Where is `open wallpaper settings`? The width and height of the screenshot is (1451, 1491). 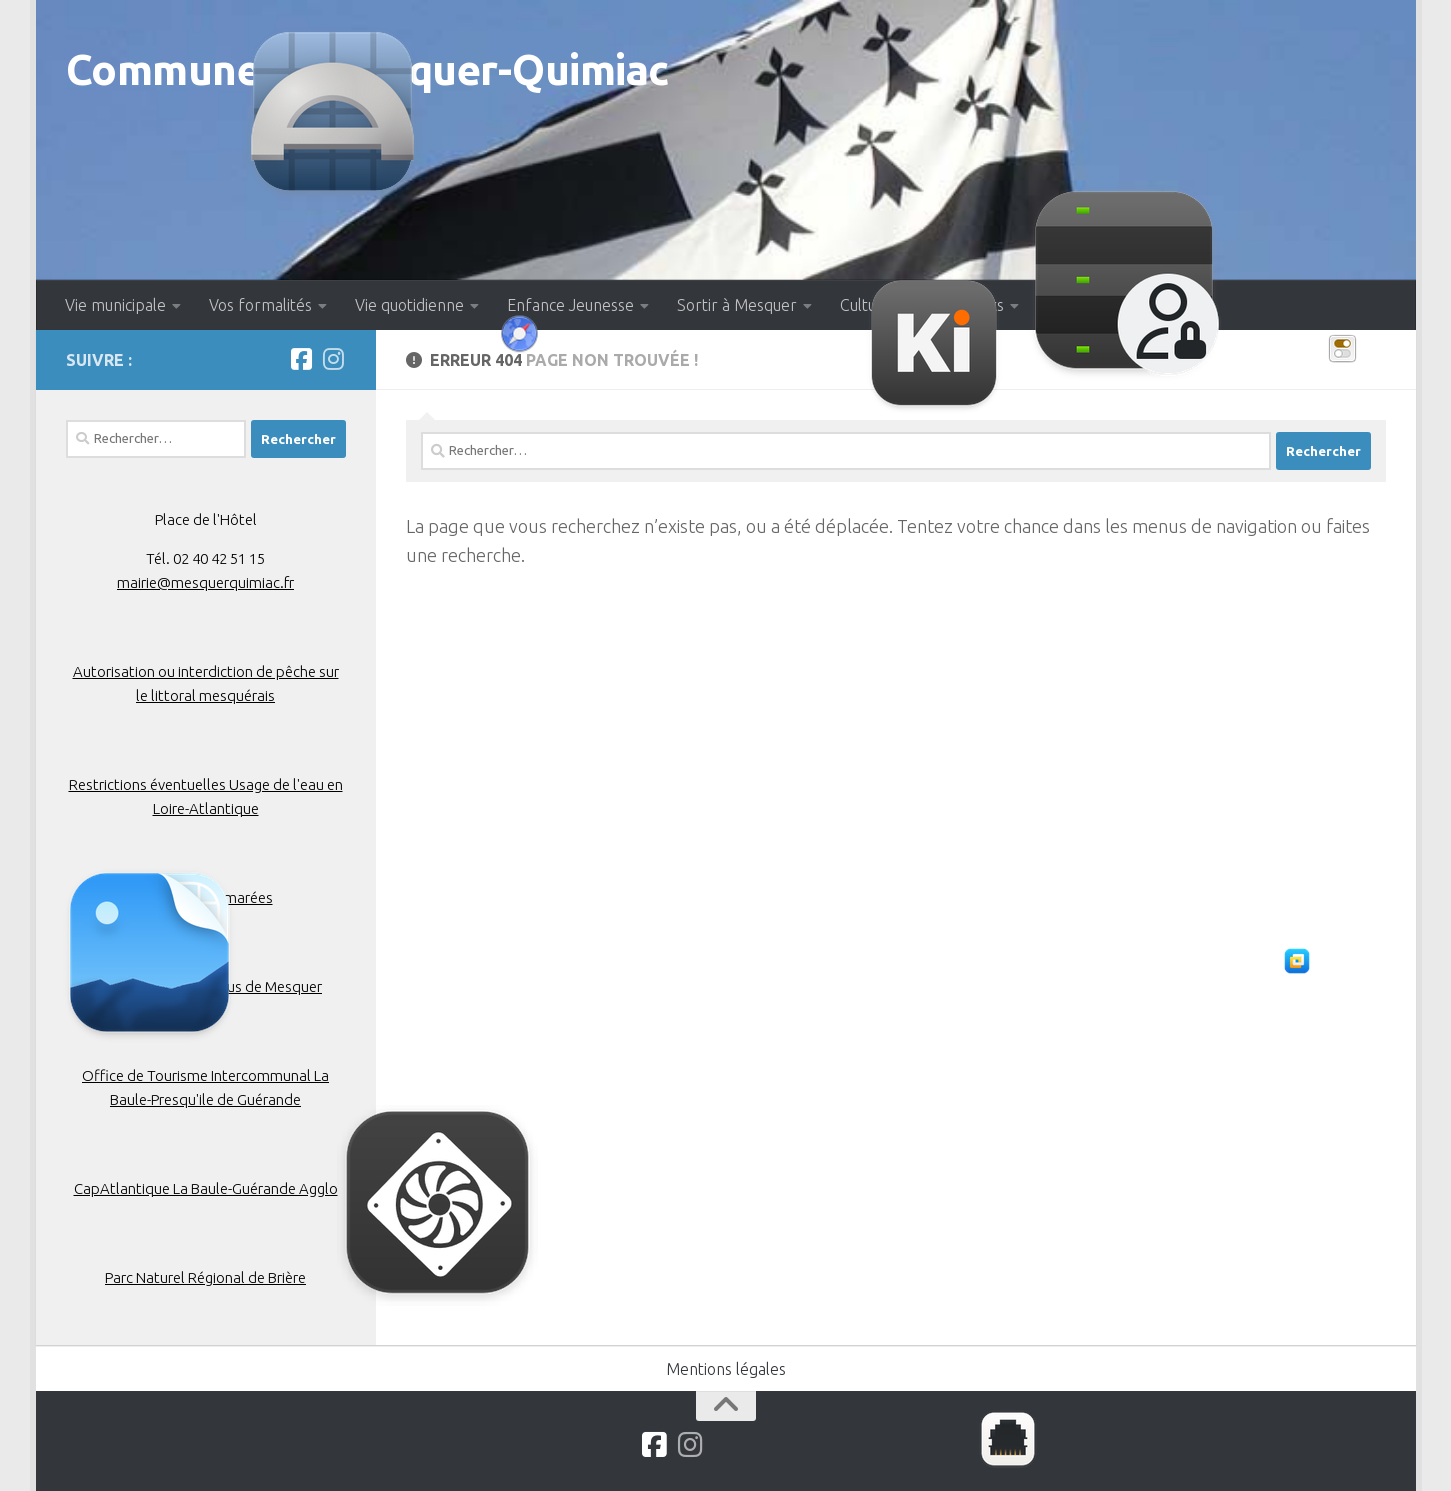
open wallpaper settings is located at coordinates (149, 952).